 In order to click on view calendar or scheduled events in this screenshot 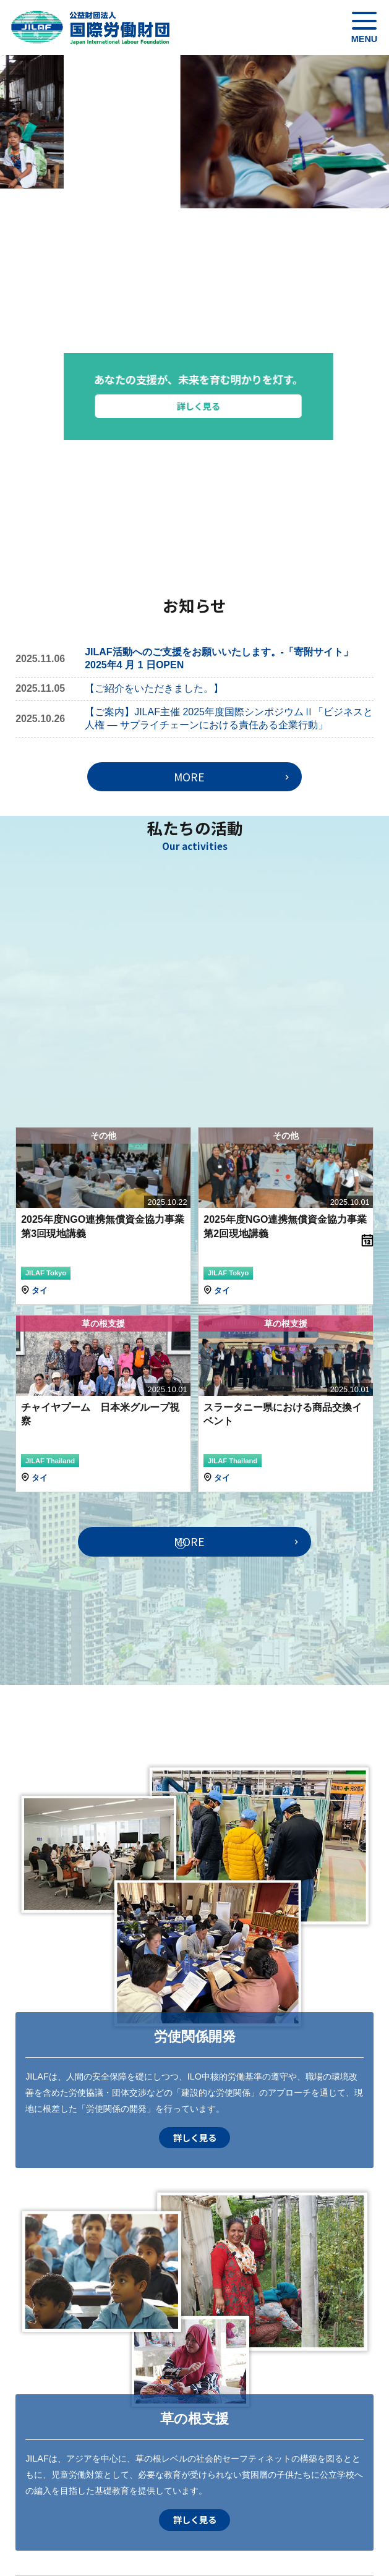, I will do `click(367, 1241)`.